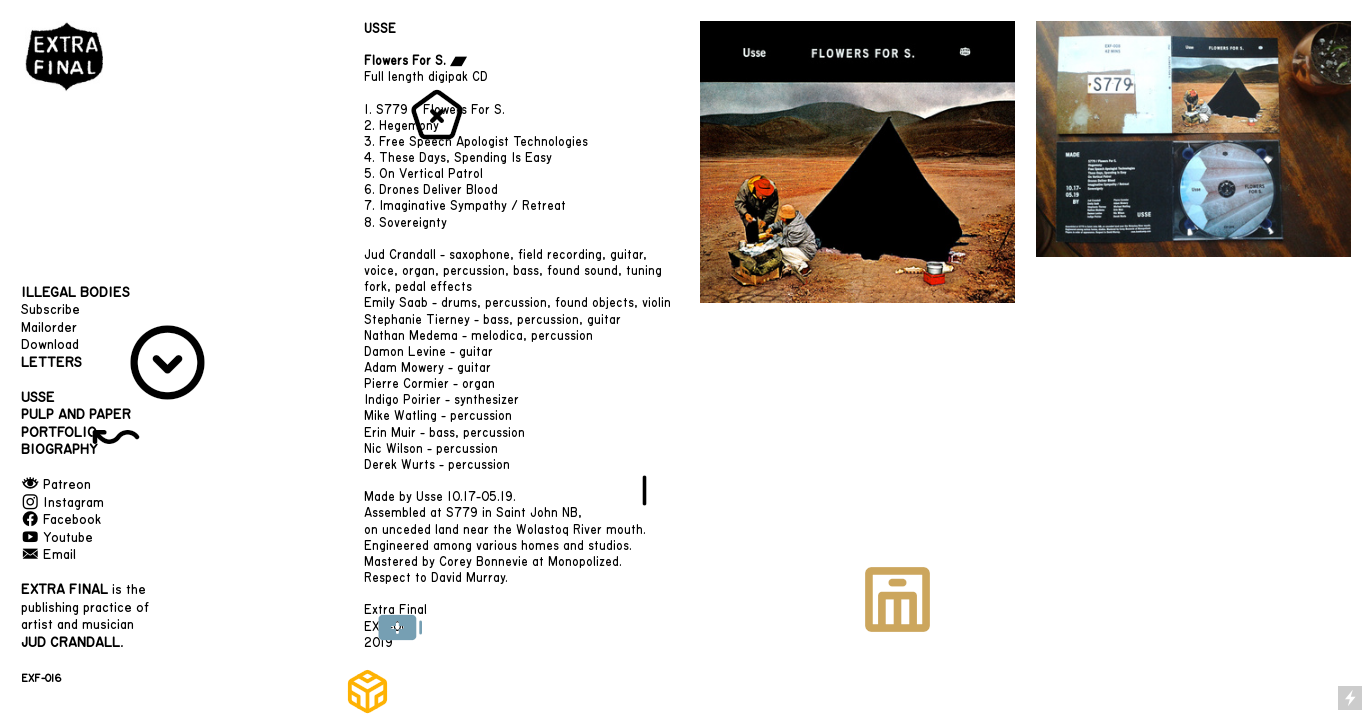 The width and height of the screenshot is (1372, 720). I want to click on vertical divider or separator between UI elements, so click(644, 490).